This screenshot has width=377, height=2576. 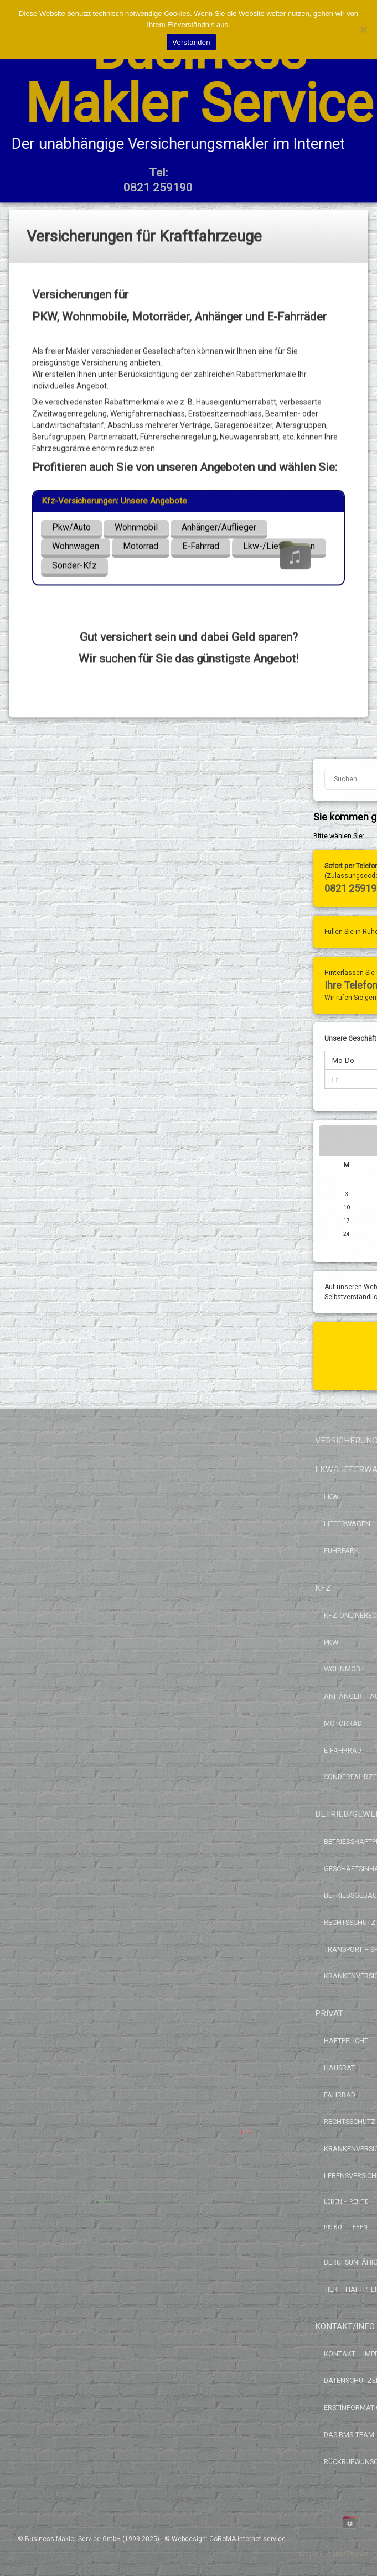 I want to click on open your music folder, so click(x=295, y=555).